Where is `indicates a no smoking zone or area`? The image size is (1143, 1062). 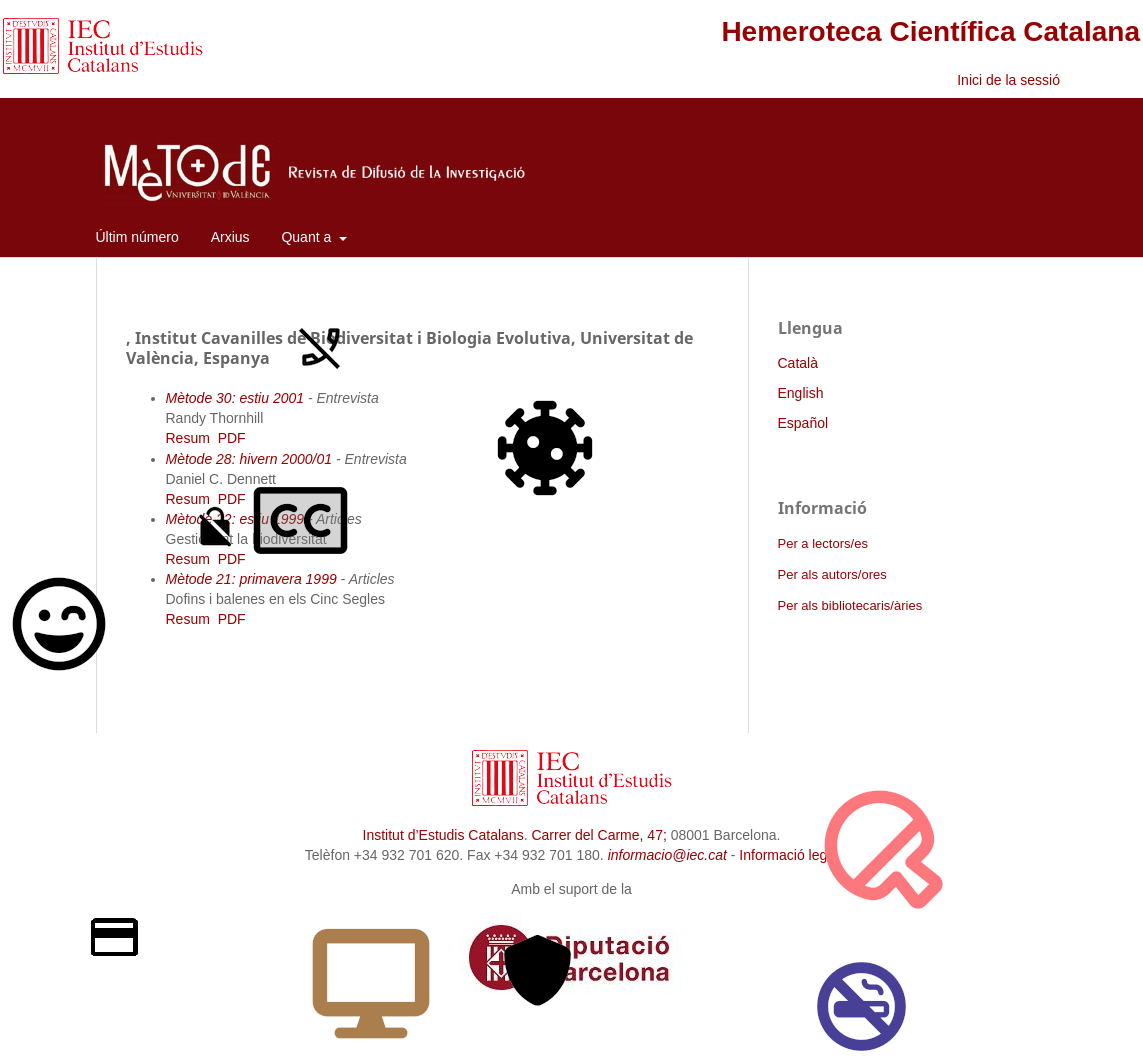
indicates a no smoking zone or area is located at coordinates (861, 1006).